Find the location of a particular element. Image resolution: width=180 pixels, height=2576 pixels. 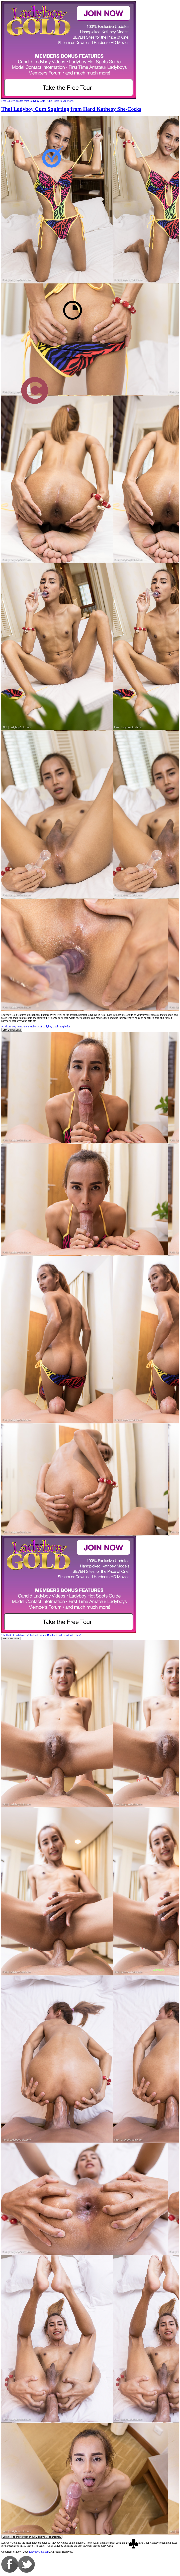

airbus company logo is located at coordinates (158, 1970).